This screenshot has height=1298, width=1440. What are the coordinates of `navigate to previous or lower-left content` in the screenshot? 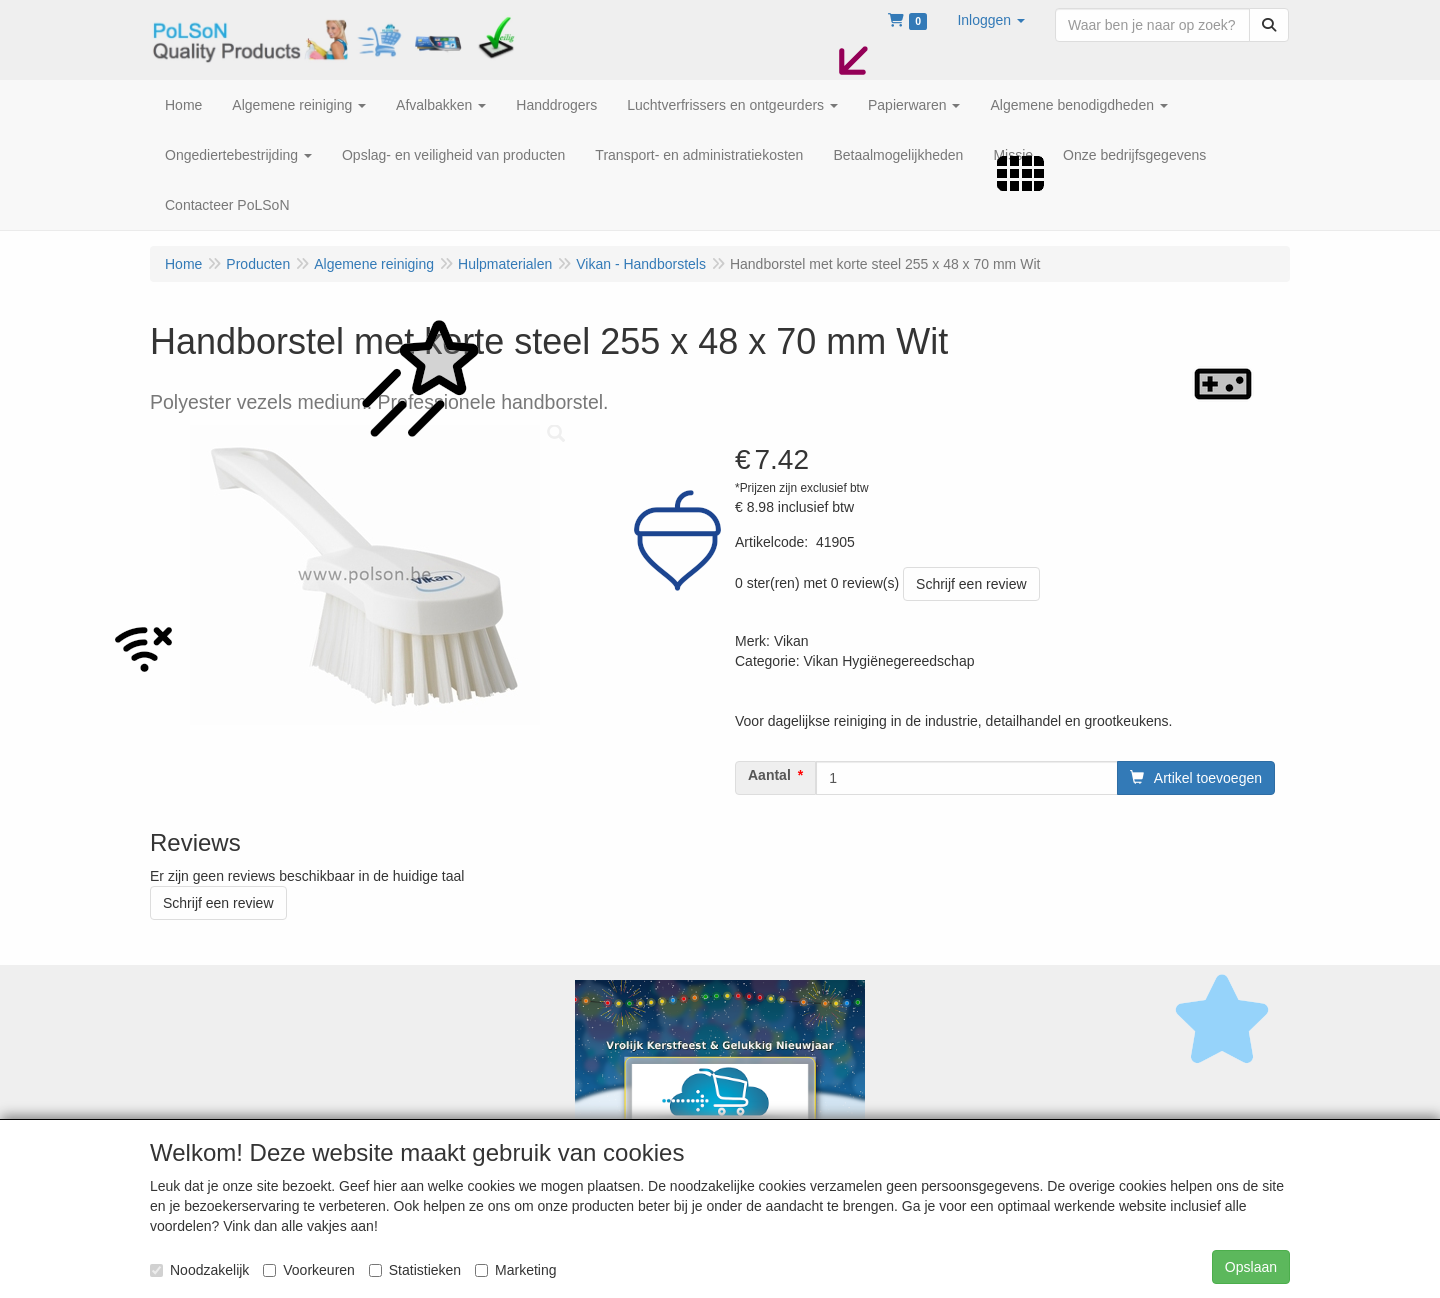 It's located at (853, 60).